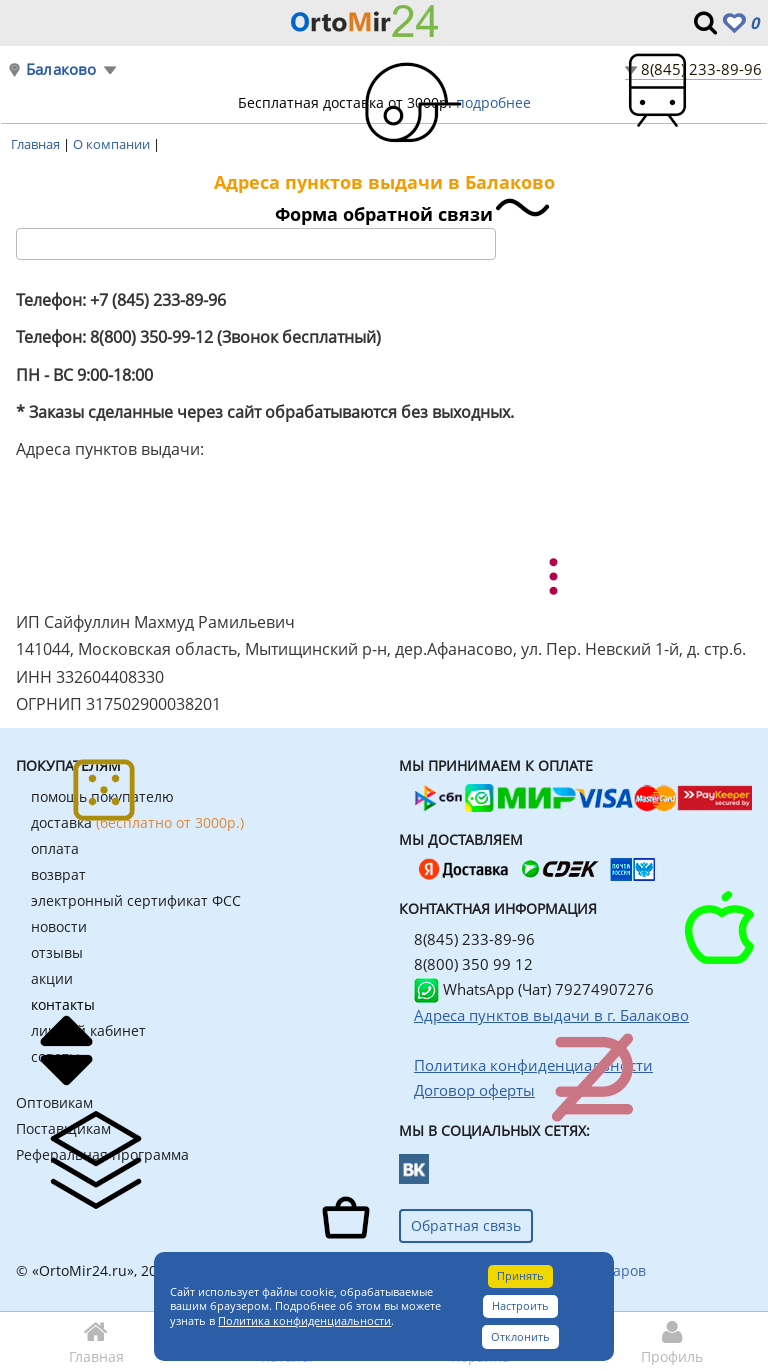  Describe the element at coordinates (657, 87) in the screenshot. I see `access train or rail transit options` at that location.